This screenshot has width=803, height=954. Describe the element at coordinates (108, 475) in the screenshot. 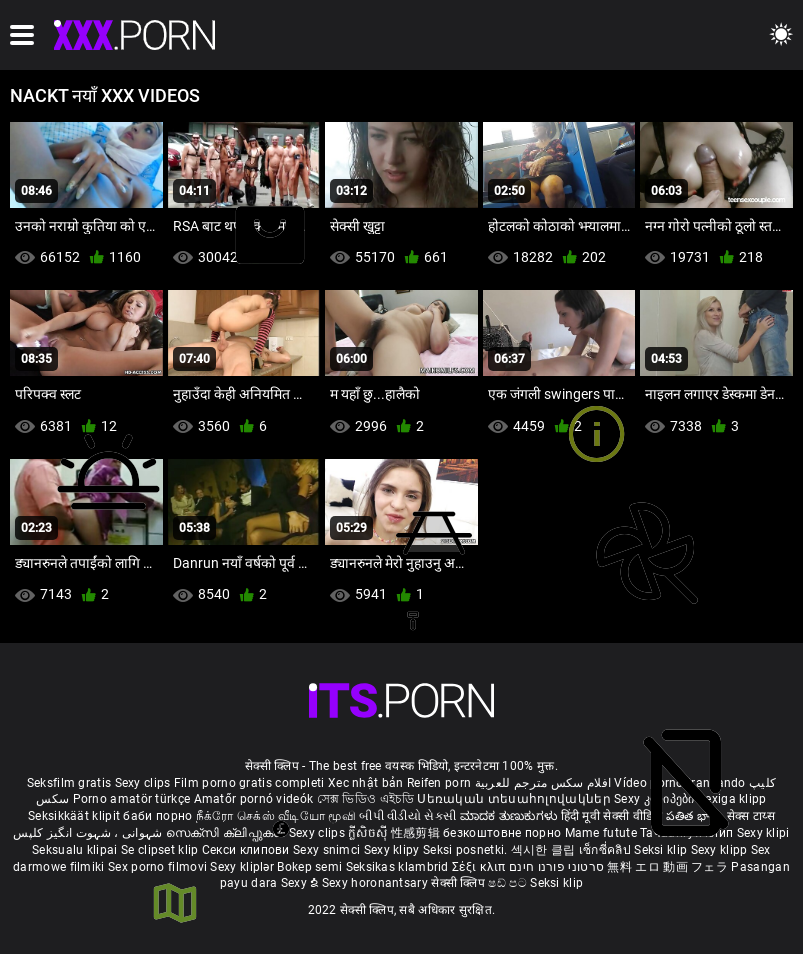

I see `toggle sunrise or sunset display mode` at that location.